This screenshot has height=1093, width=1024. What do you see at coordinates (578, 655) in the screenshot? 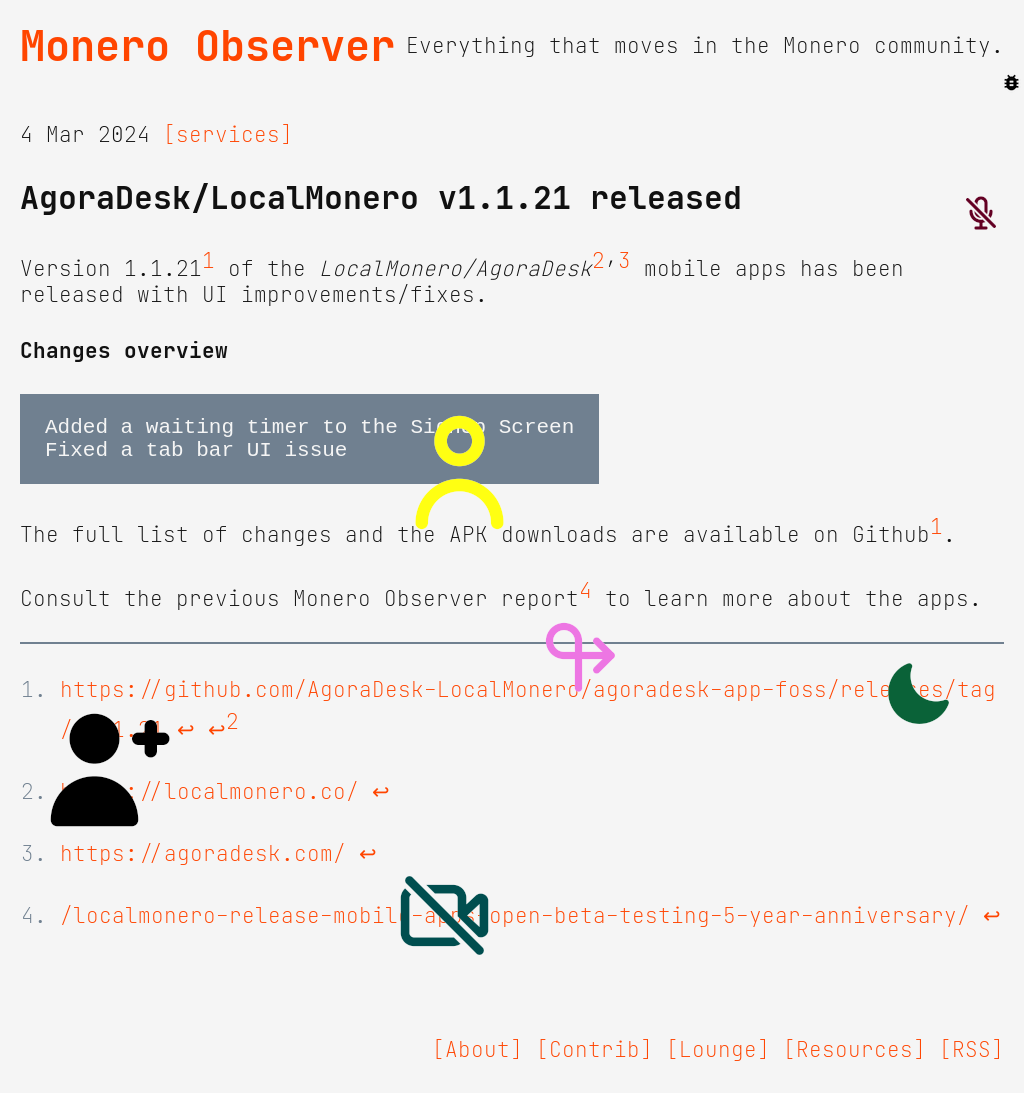
I see `redo or repeat last action` at bounding box center [578, 655].